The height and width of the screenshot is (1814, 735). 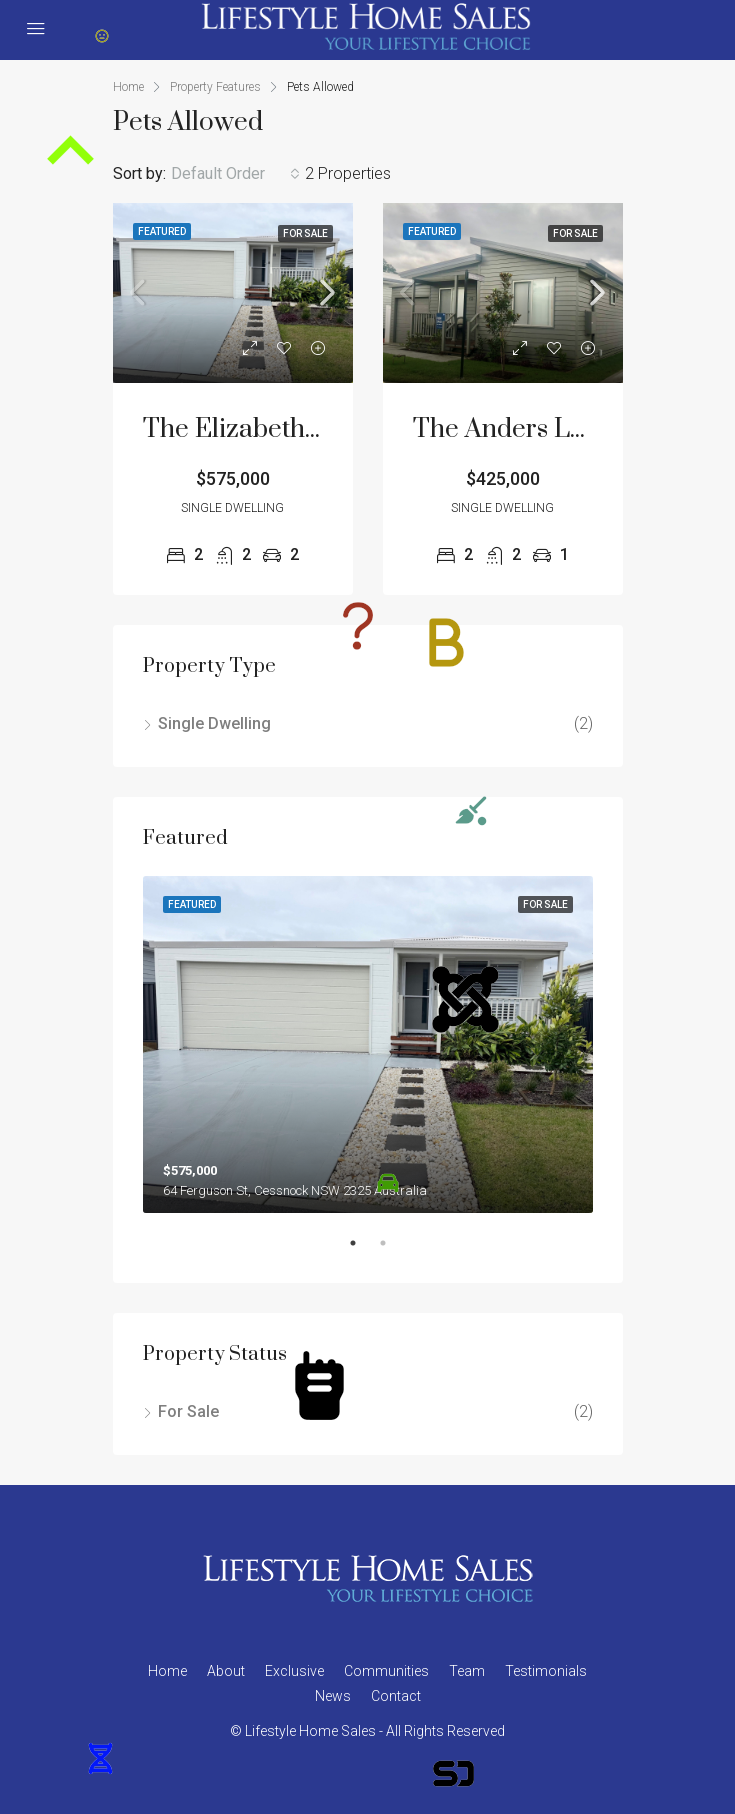 What do you see at coordinates (100, 1758) in the screenshot?
I see `access genetics or DNA-related features` at bounding box center [100, 1758].